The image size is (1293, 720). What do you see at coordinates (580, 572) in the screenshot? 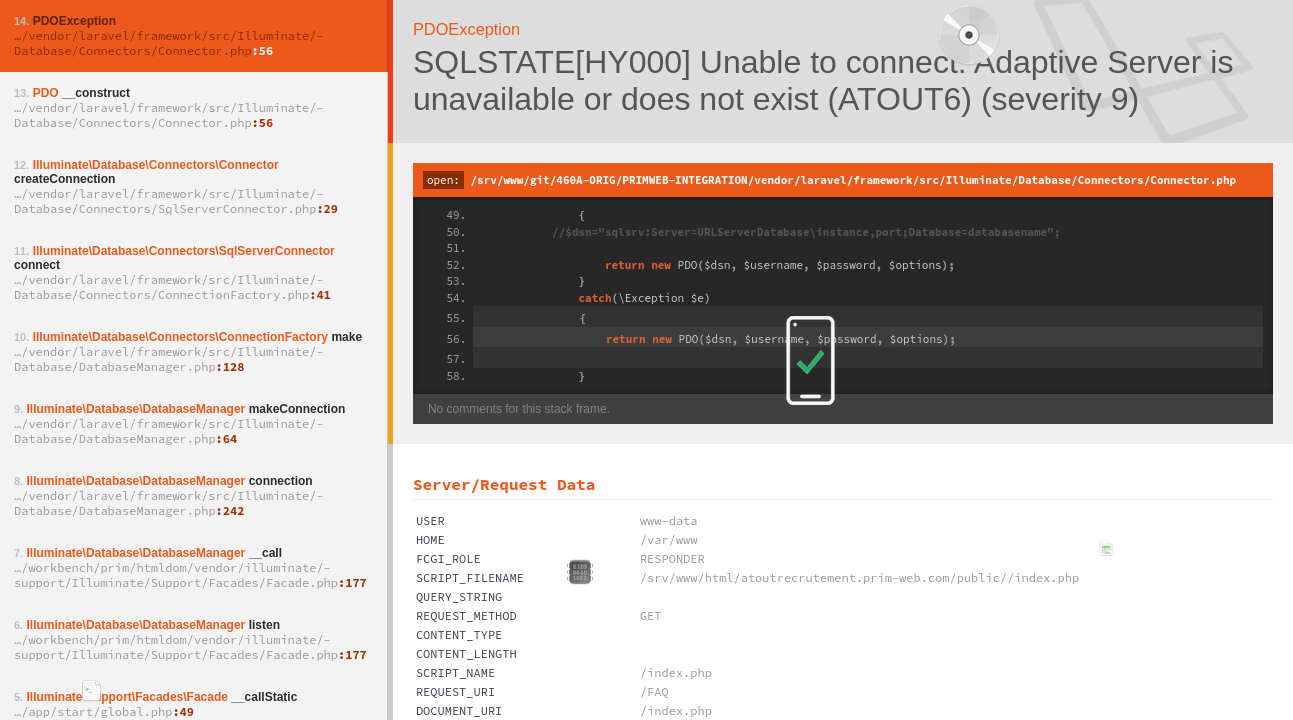
I see `firmware file or binary data` at bounding box center [580, 572].